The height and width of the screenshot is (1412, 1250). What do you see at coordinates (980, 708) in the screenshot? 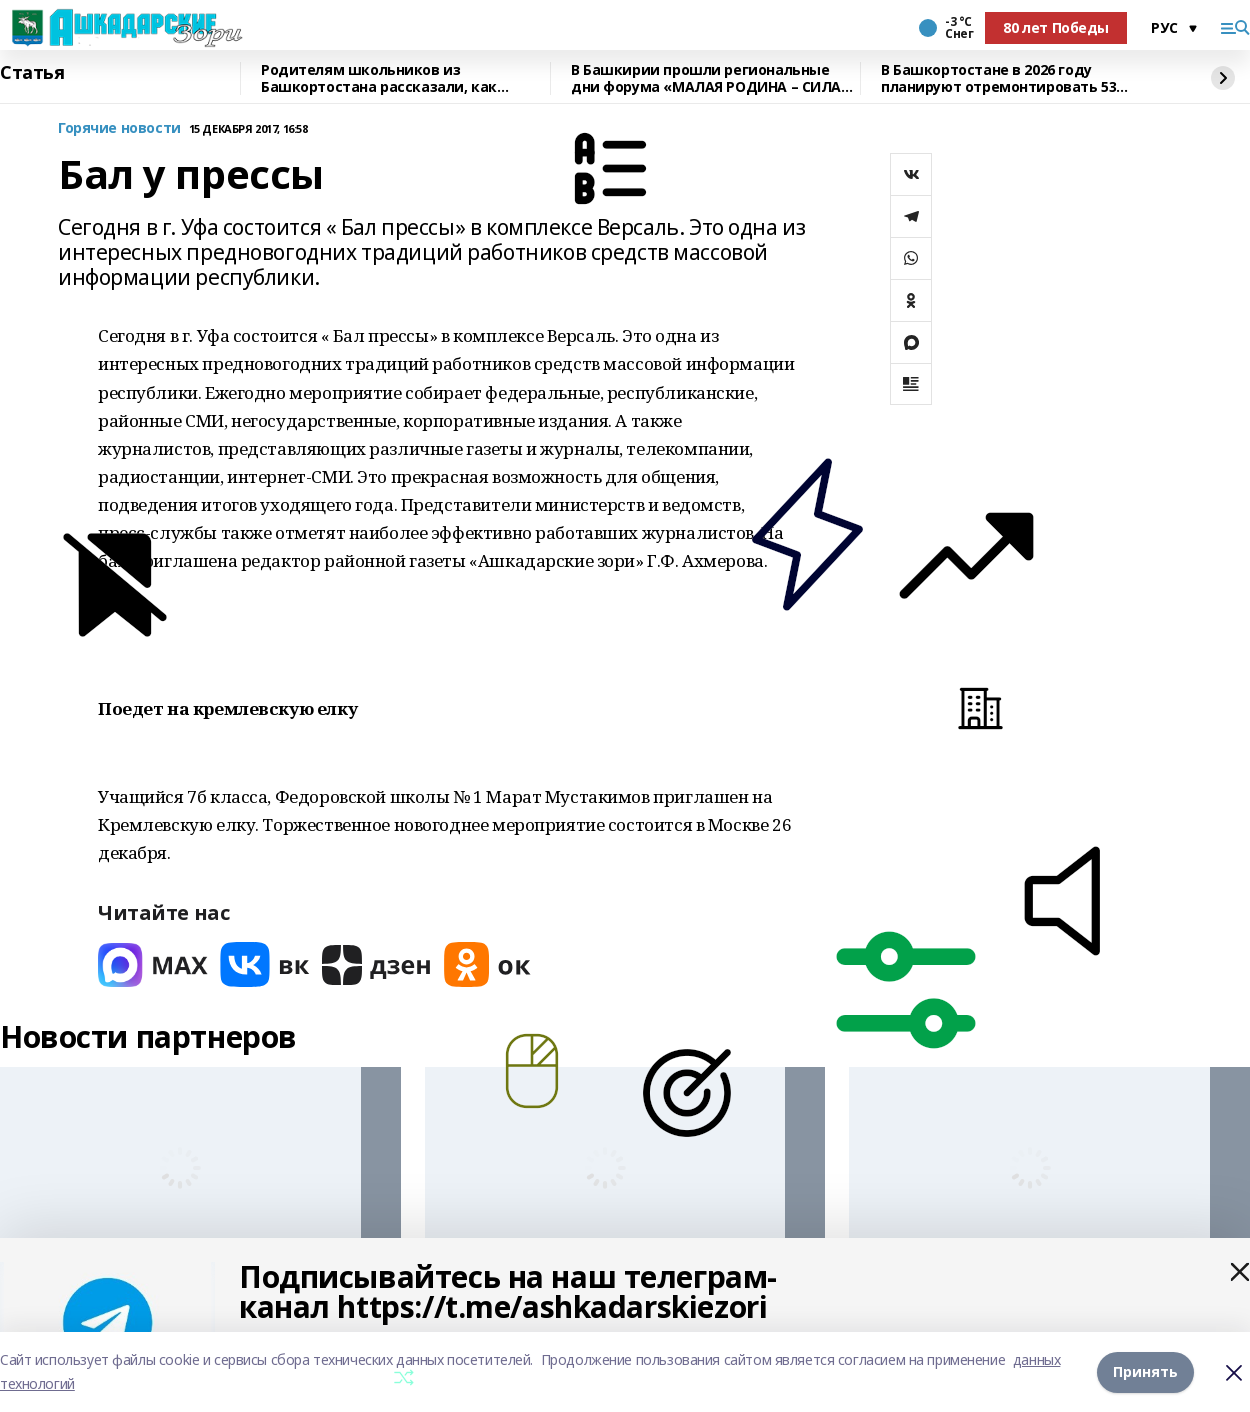
I see `view office or workplace location` at bounding box center [980, 708].